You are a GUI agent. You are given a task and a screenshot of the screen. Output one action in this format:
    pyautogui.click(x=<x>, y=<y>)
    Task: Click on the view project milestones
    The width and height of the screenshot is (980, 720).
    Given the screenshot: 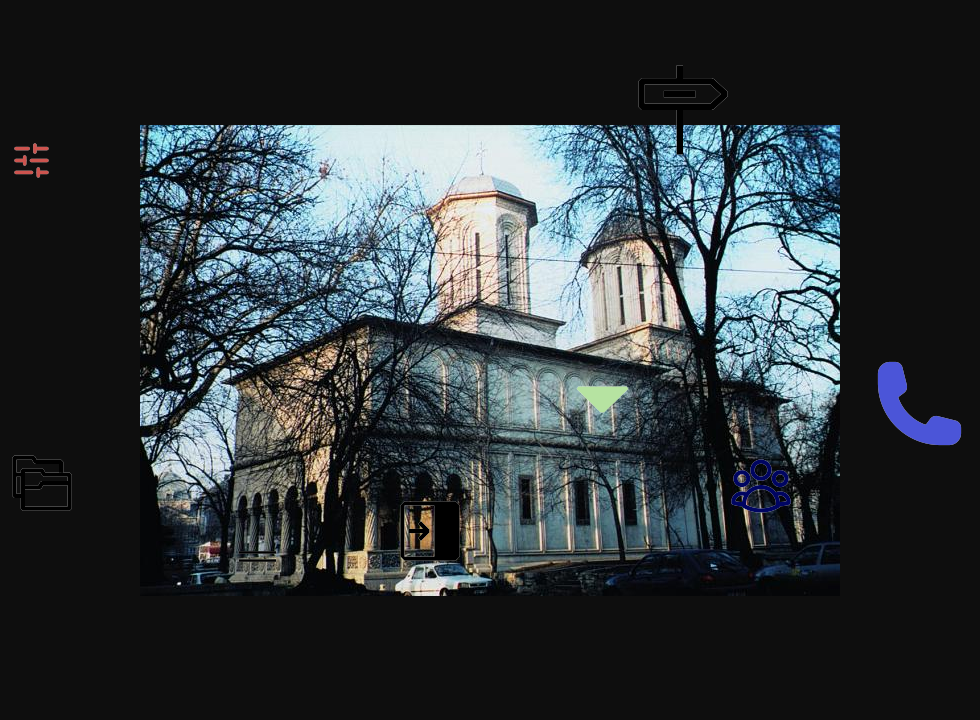 What is the action you would take?
    pyautogui.click(x=683, y=110)
    